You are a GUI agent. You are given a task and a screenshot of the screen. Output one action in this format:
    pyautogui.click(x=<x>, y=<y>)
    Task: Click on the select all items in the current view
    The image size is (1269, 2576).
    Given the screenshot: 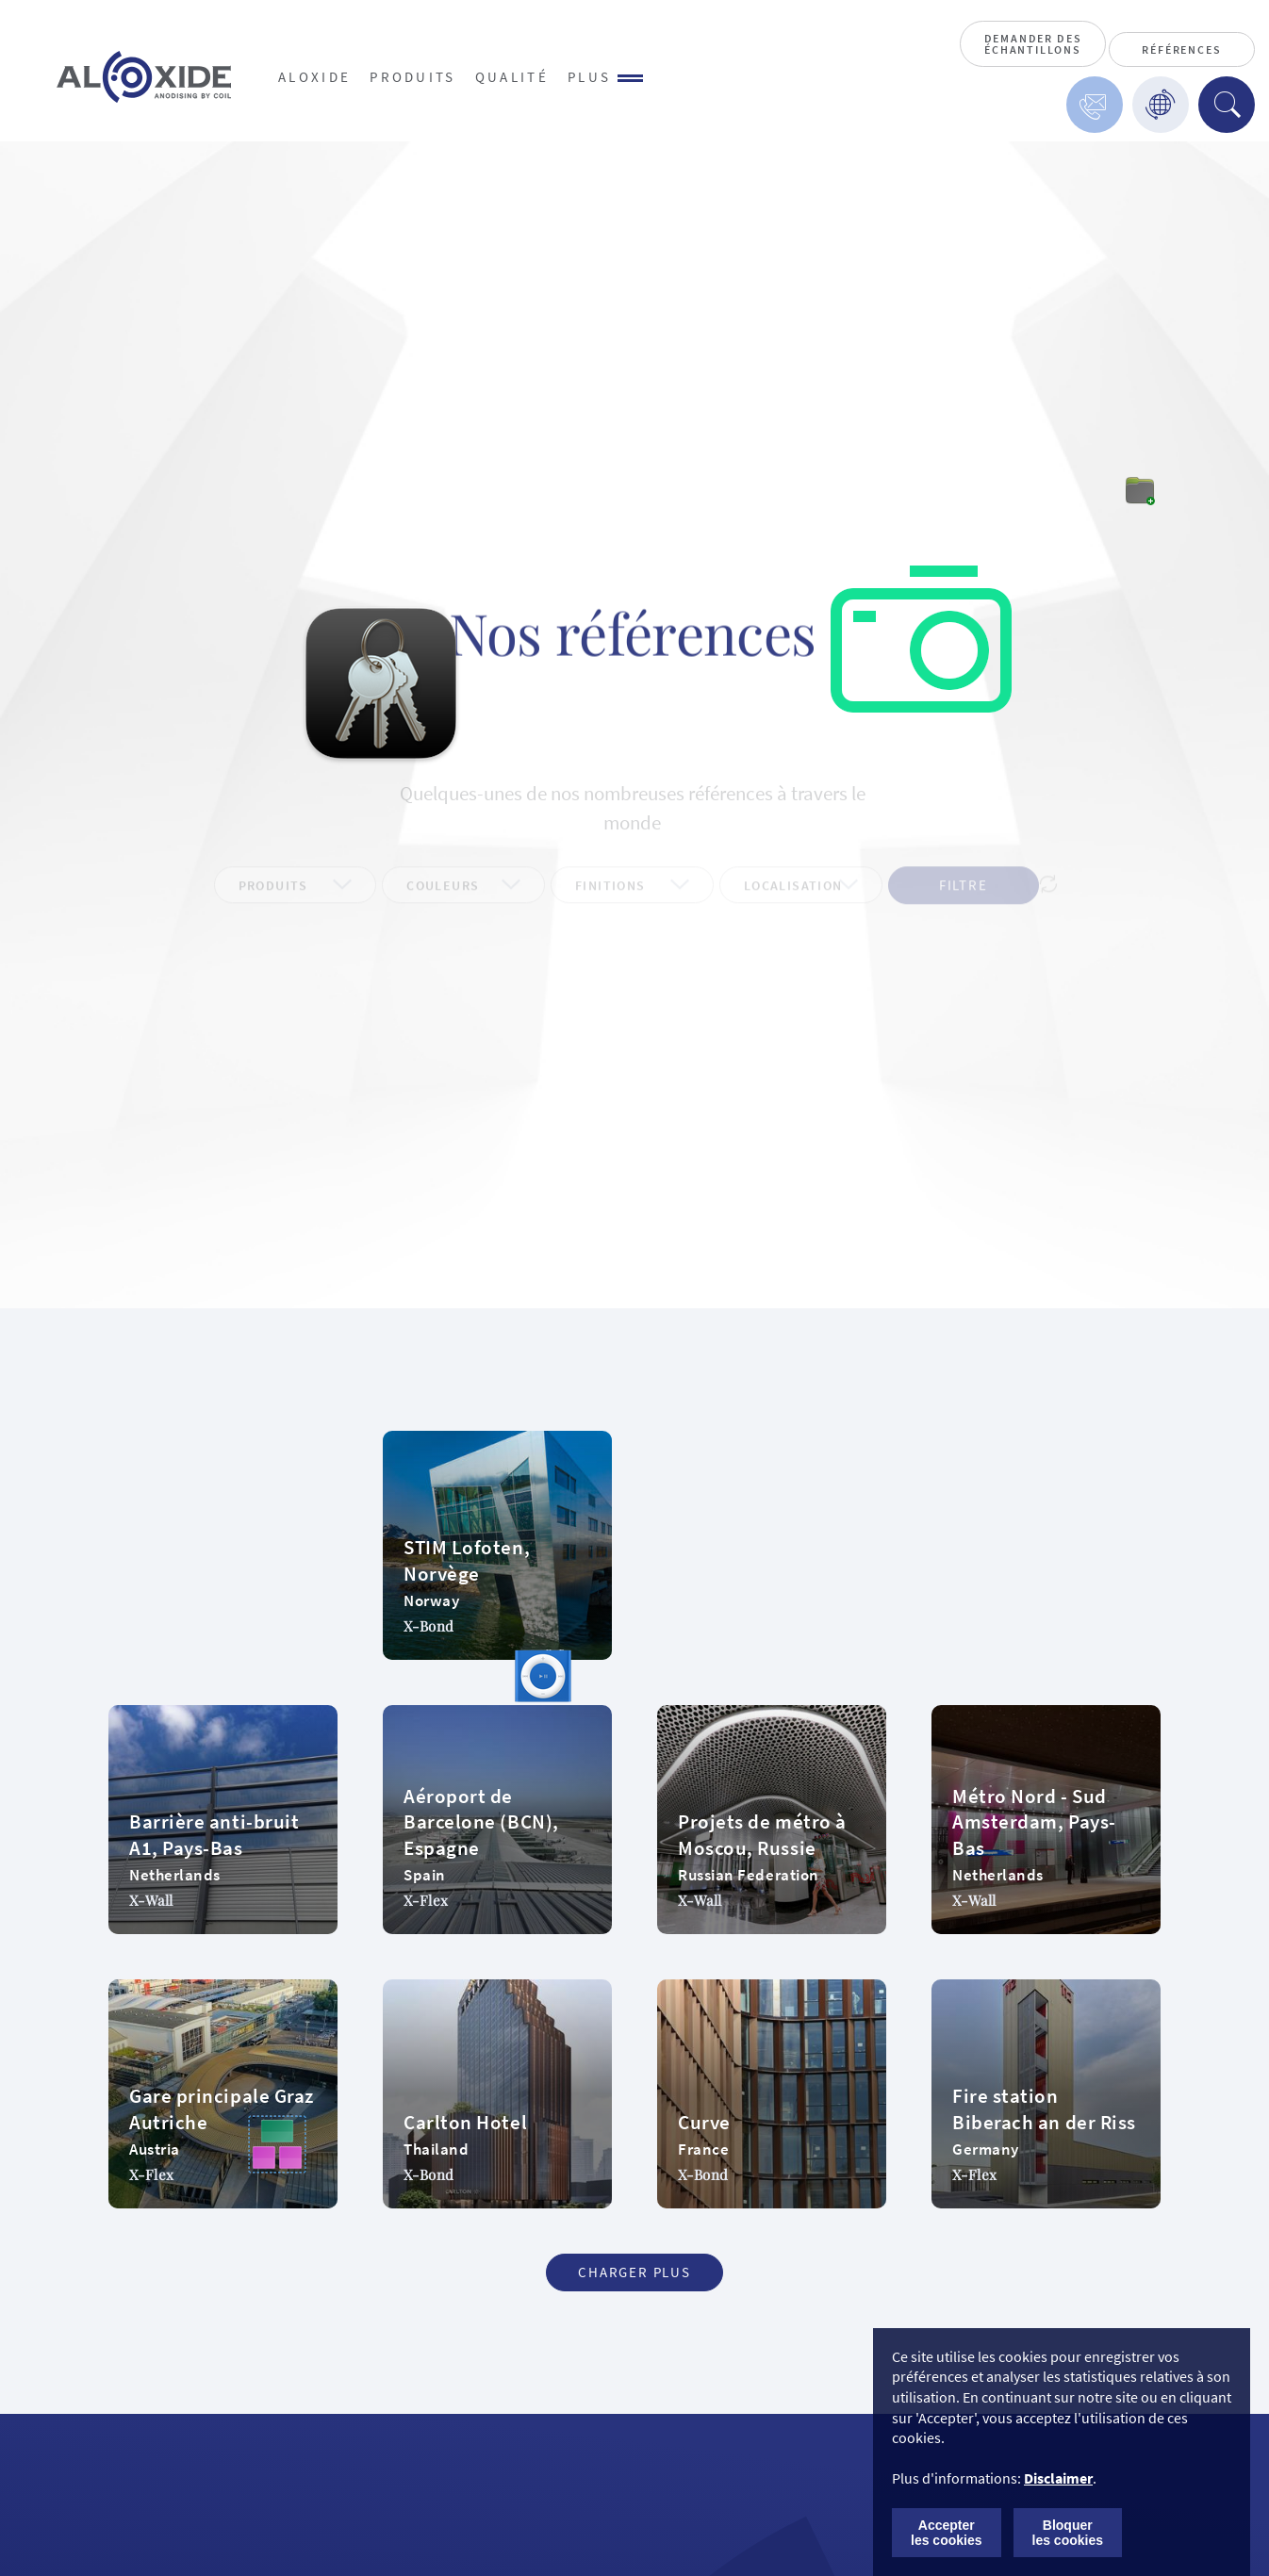 What is the action you would take?
    pyautogui.click(x=277, y=2144)
    